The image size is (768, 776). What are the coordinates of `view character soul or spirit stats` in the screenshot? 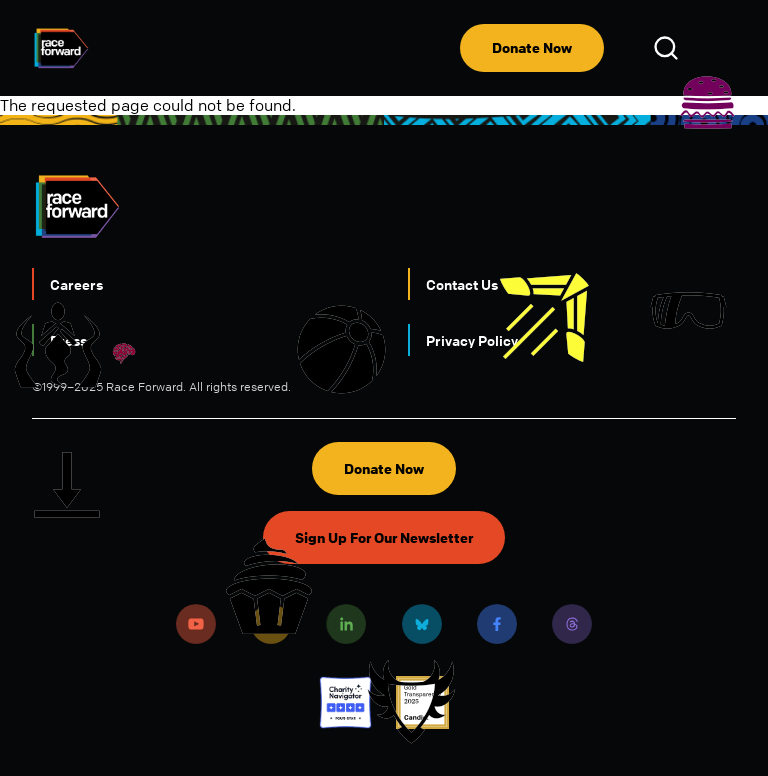 It's located at (58, 344).